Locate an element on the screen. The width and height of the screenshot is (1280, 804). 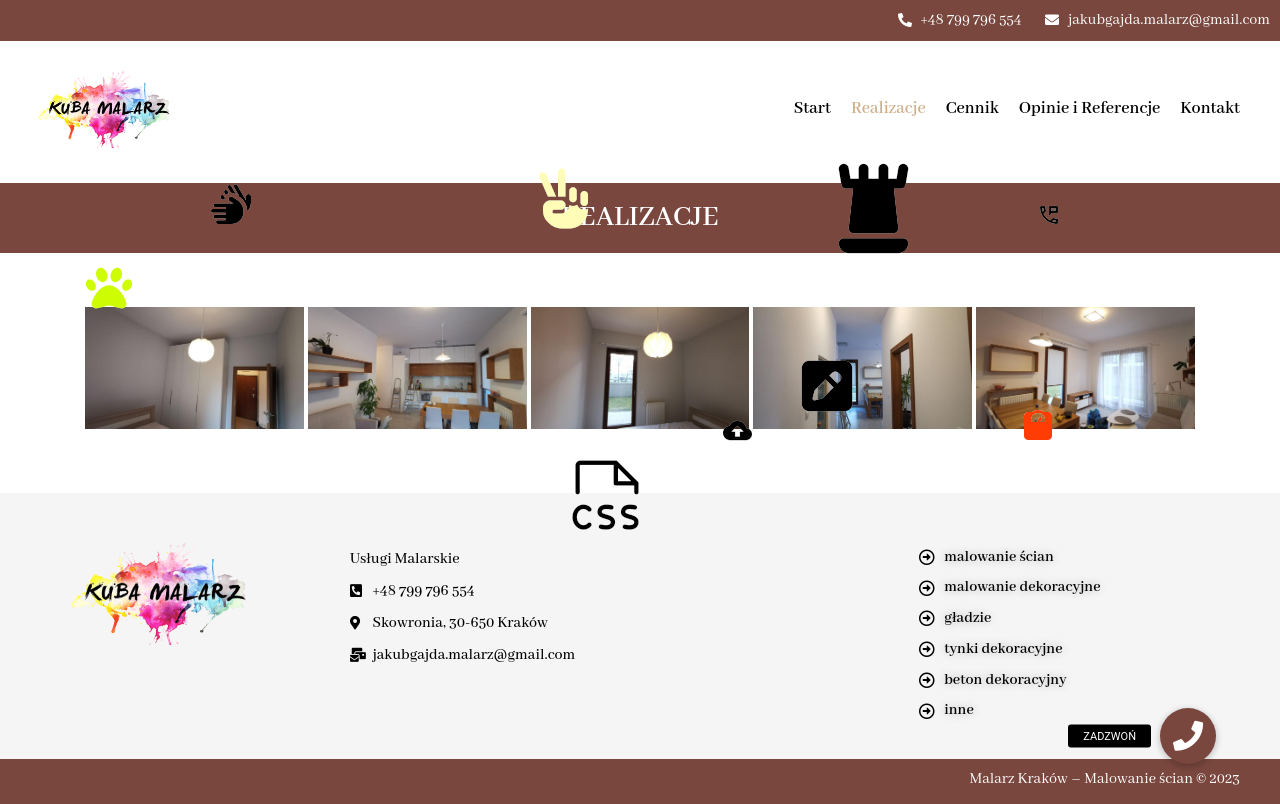
edit or compose a new entry is located at coordinates (827, 386).